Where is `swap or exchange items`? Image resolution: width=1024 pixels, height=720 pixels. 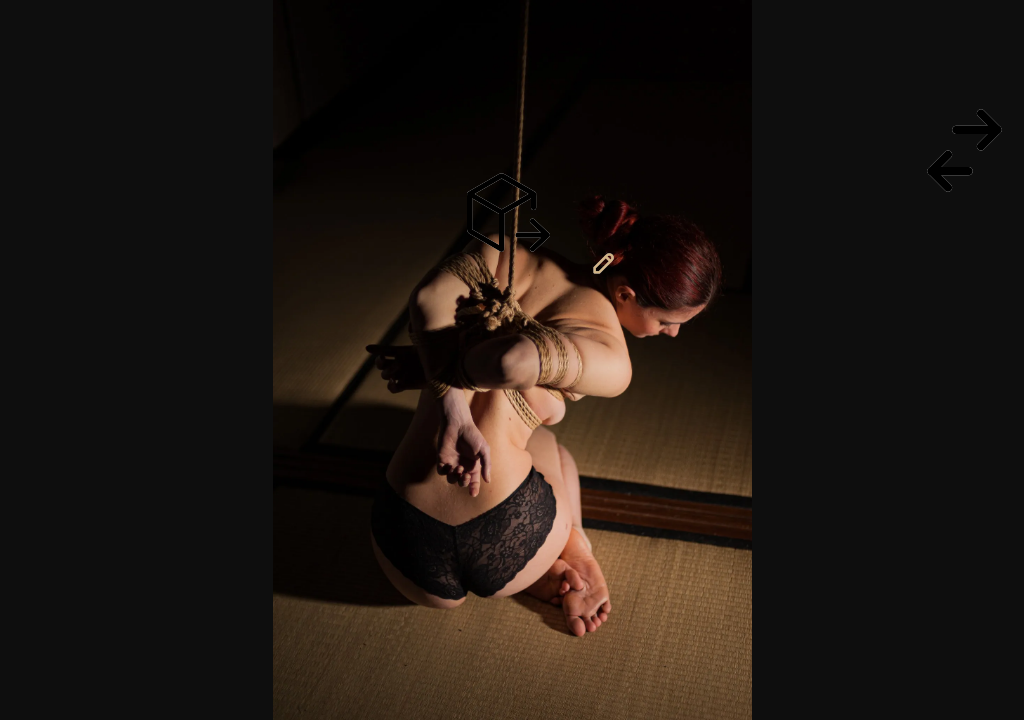 swap or exchange items is located at coordinates (964, 150).